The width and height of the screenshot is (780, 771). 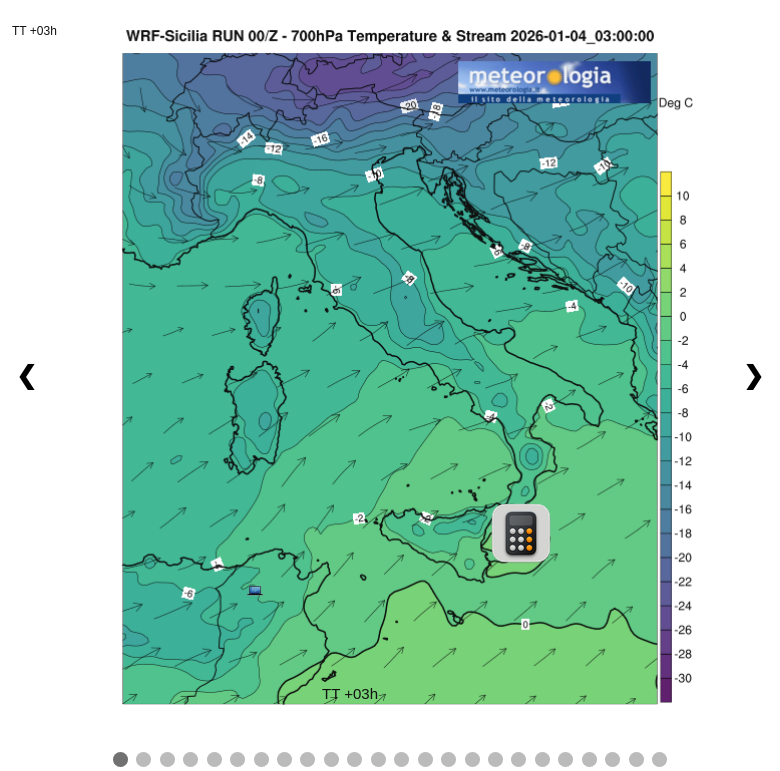 I want to click on open the calculator app, so click(x=521, y=533).